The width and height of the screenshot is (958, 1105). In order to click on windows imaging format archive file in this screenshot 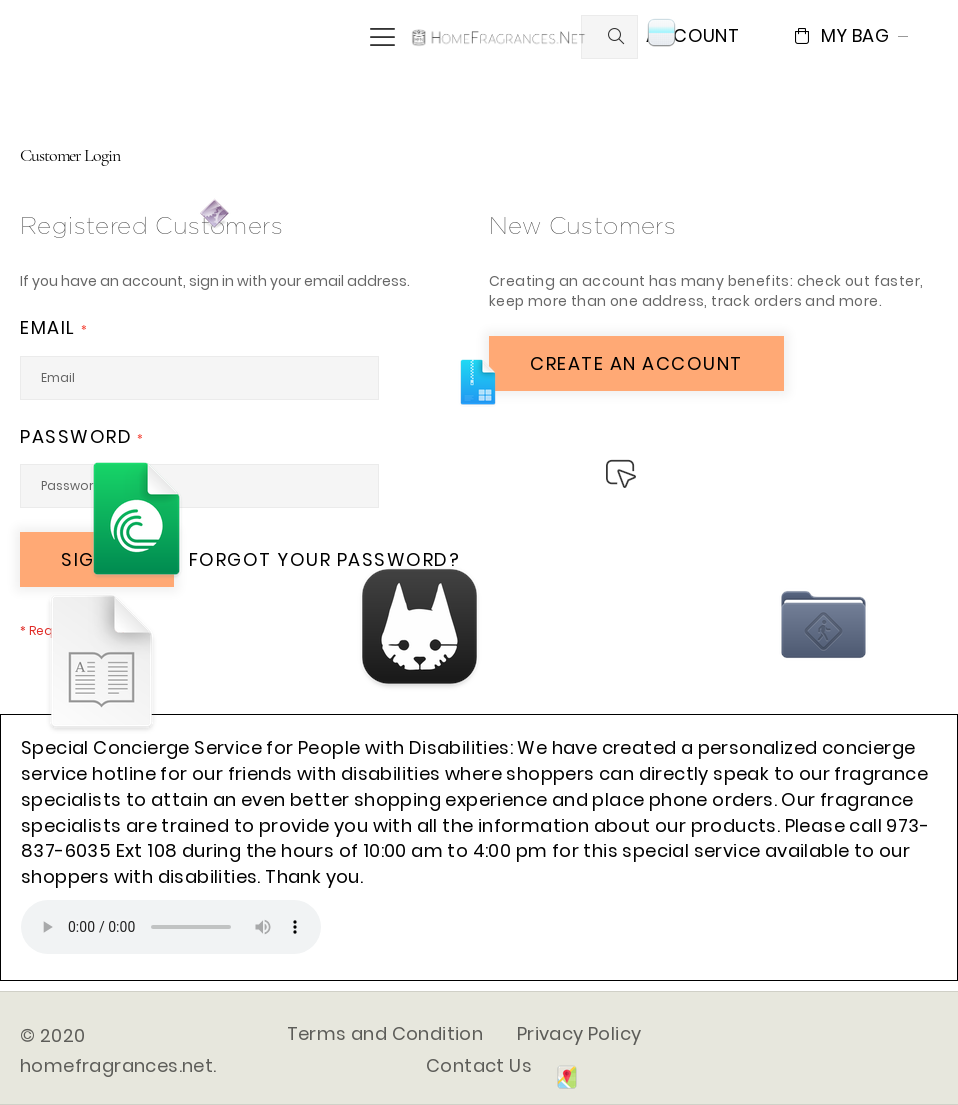, I will do `click(478, 383)`.